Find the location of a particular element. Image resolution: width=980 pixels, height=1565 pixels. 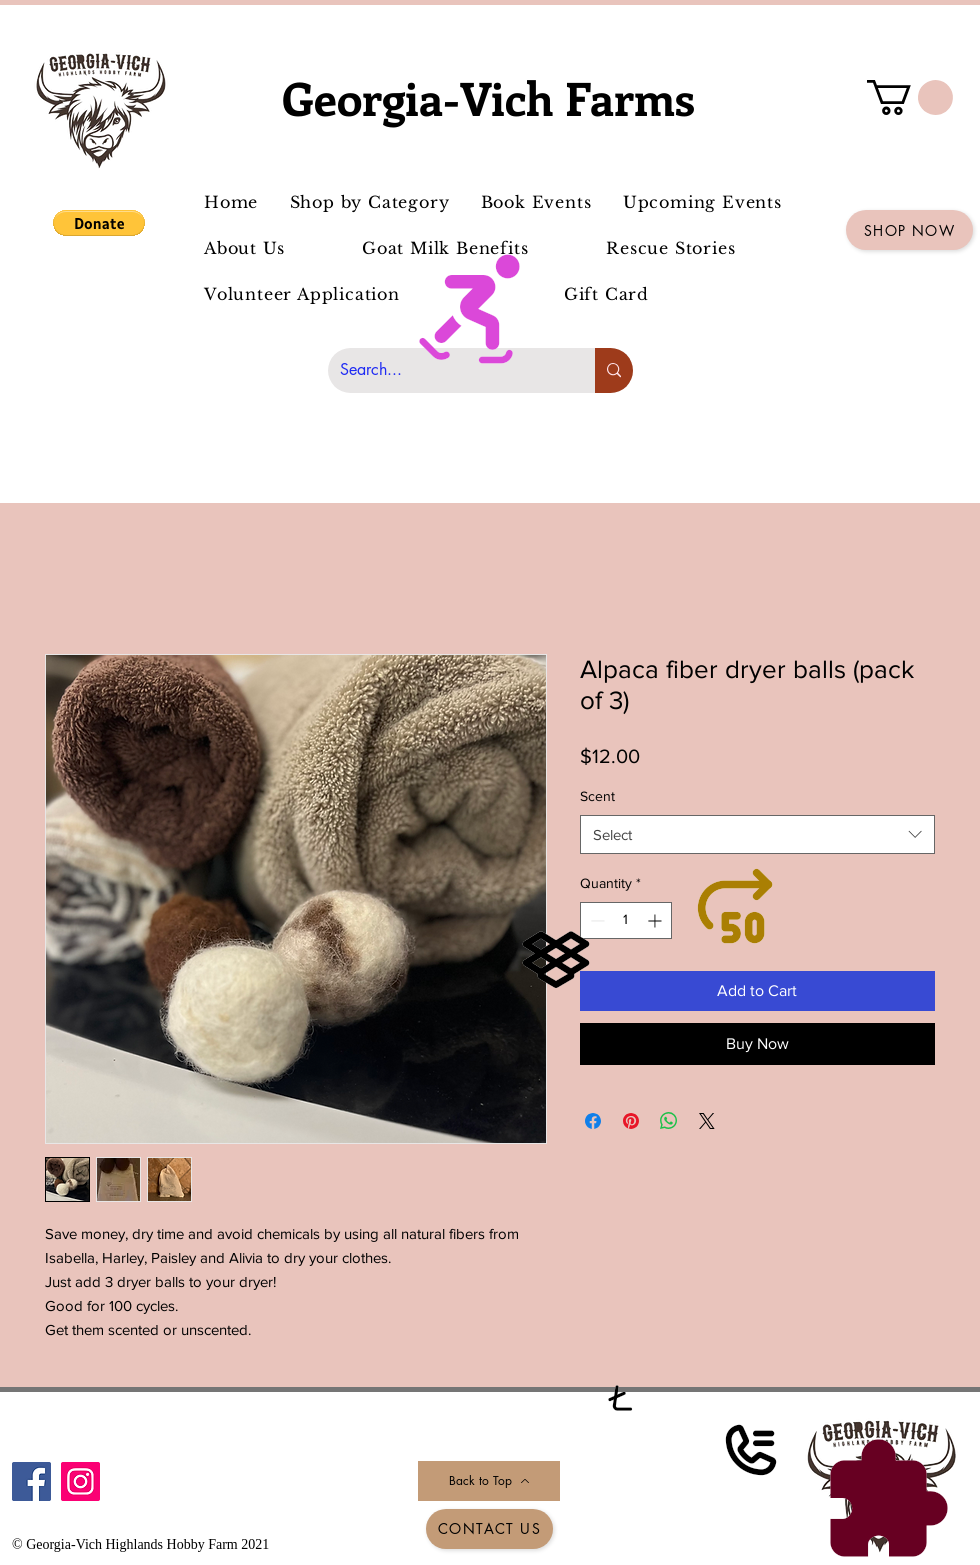

view contact list or phone directory is located at coordinates (752, 1449).